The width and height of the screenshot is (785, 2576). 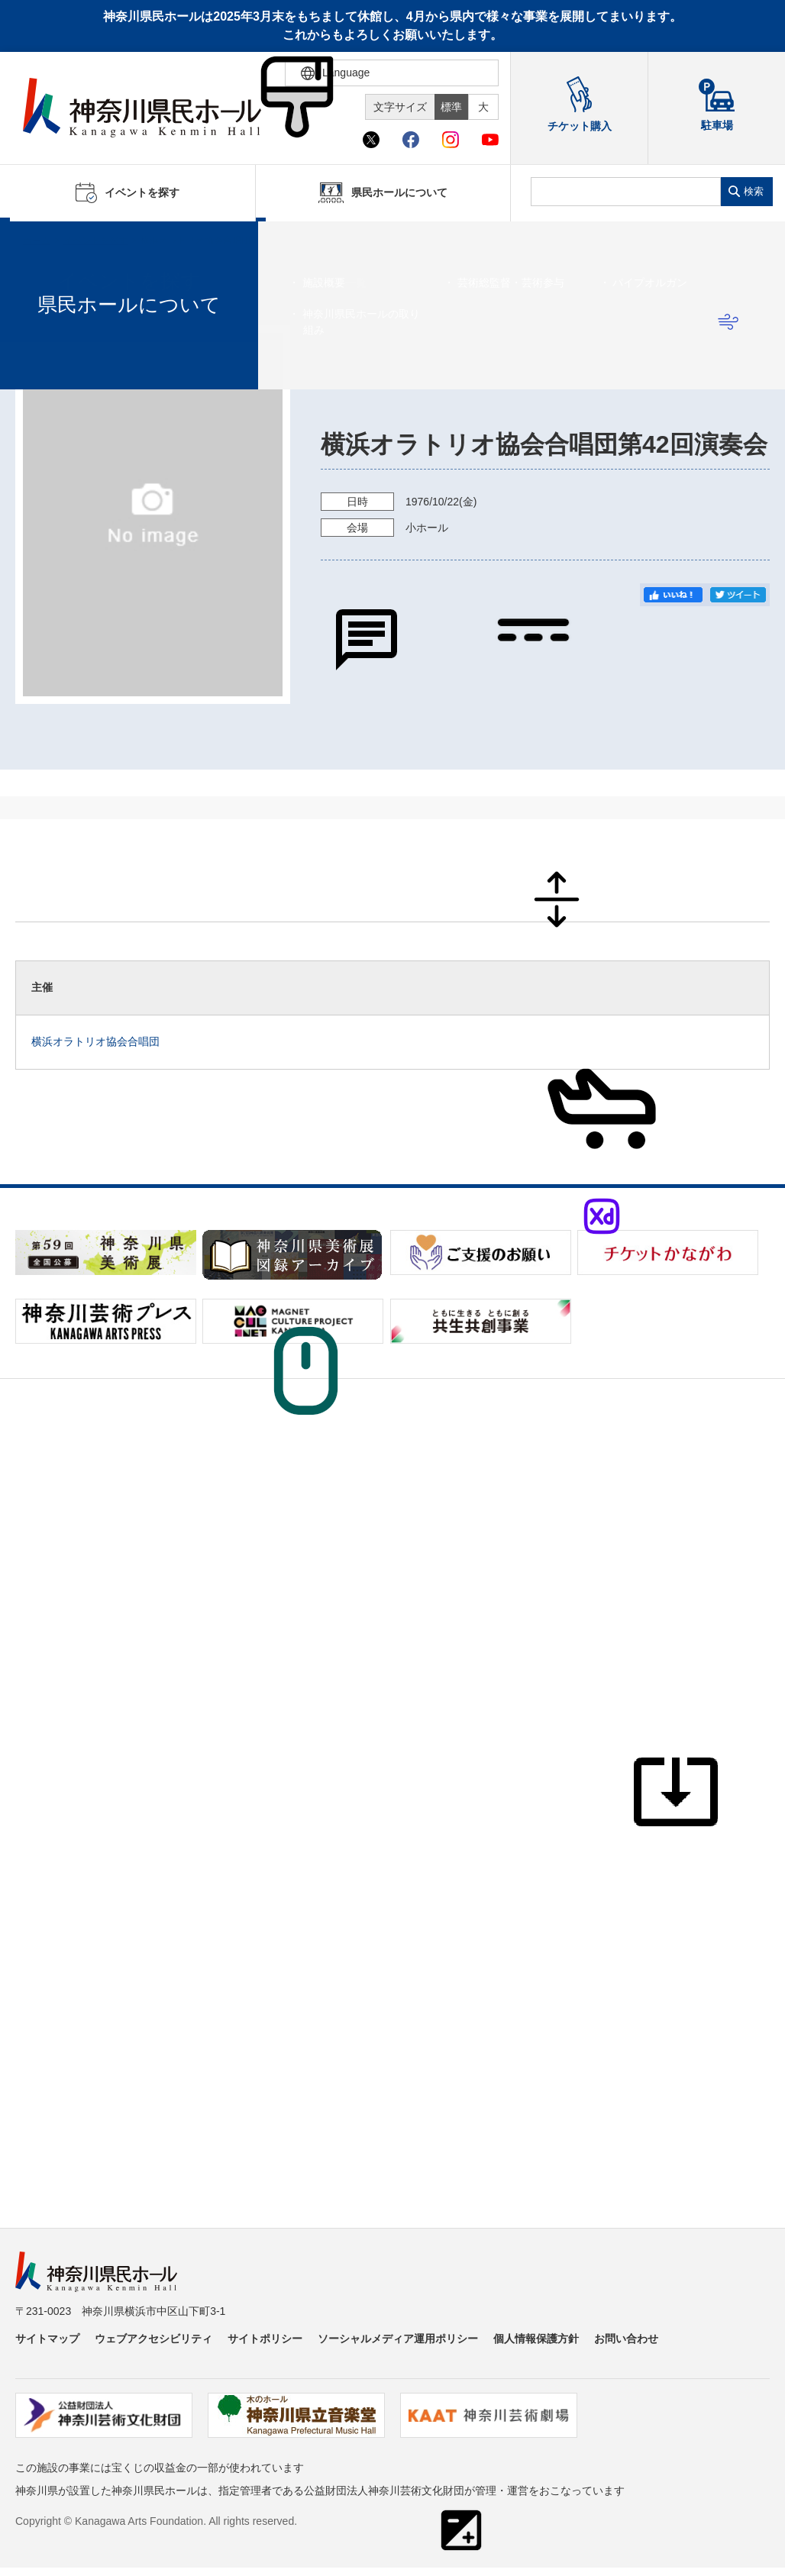 I want to click on open Adobe XD application, so click(x=602, y=1216).